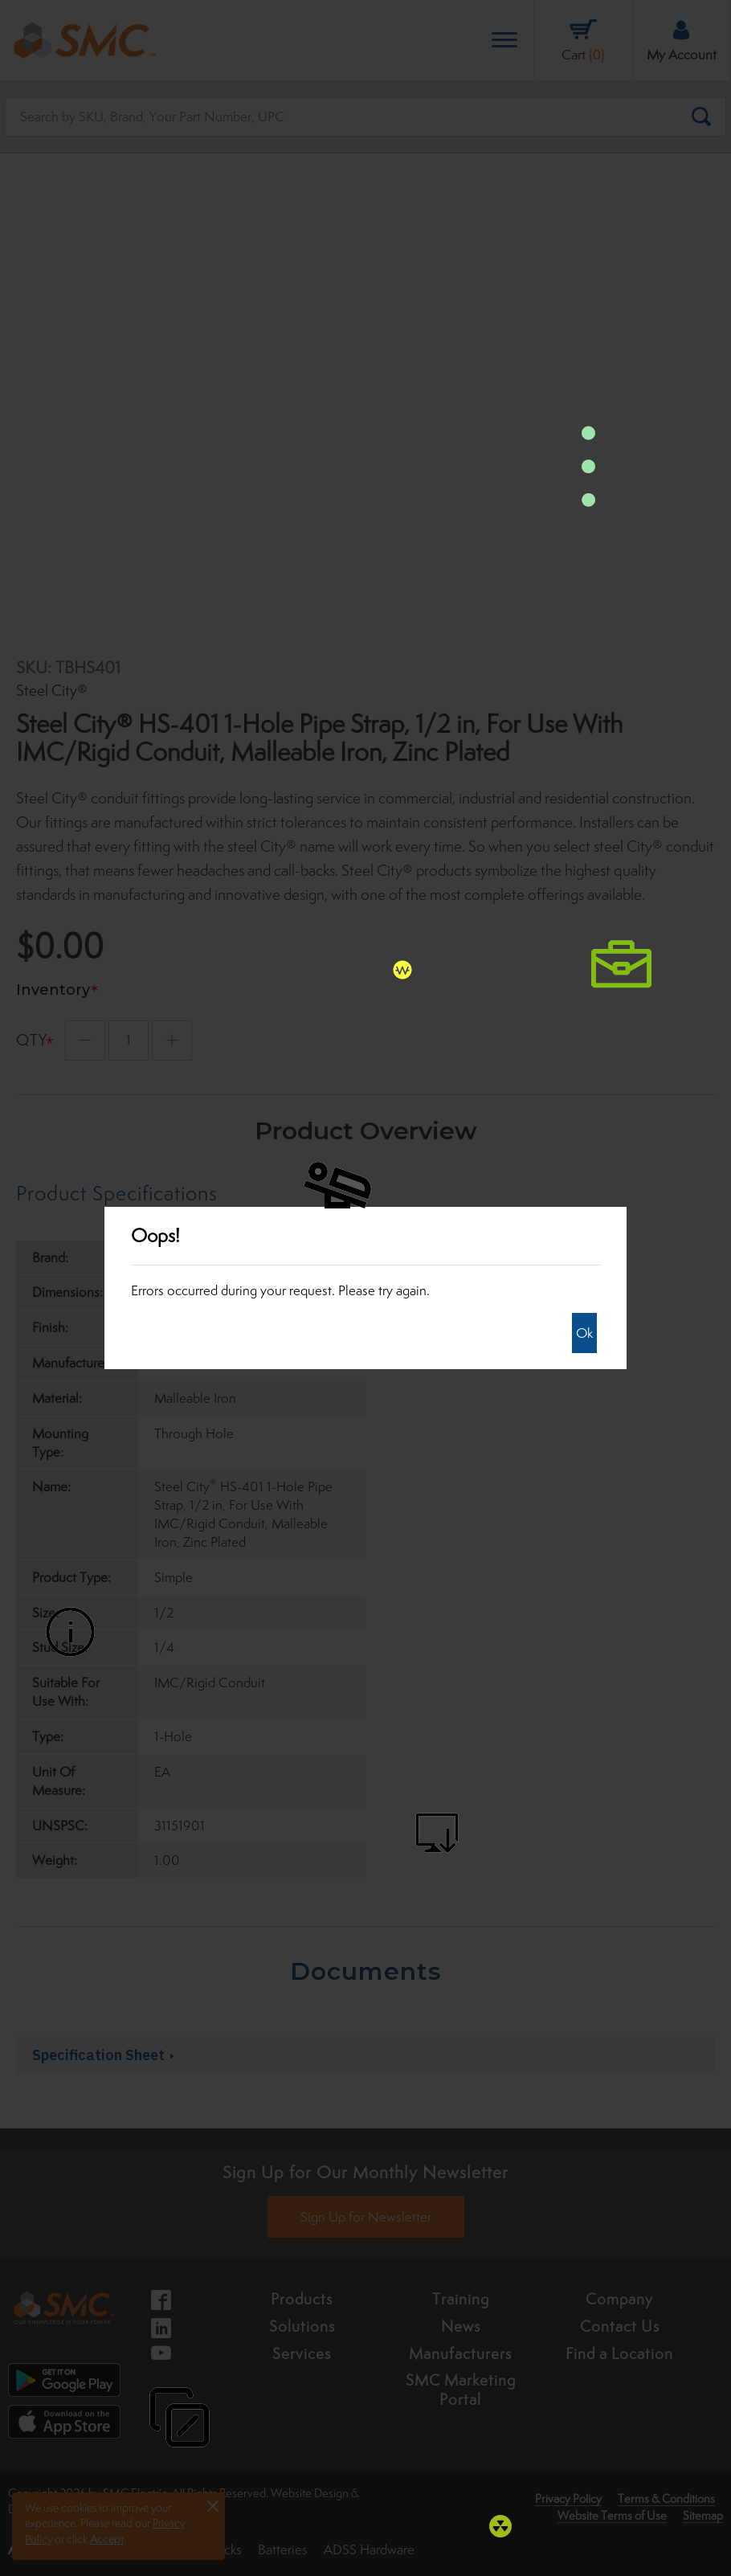  I want to click on open additional options menu, so click(588, 466).